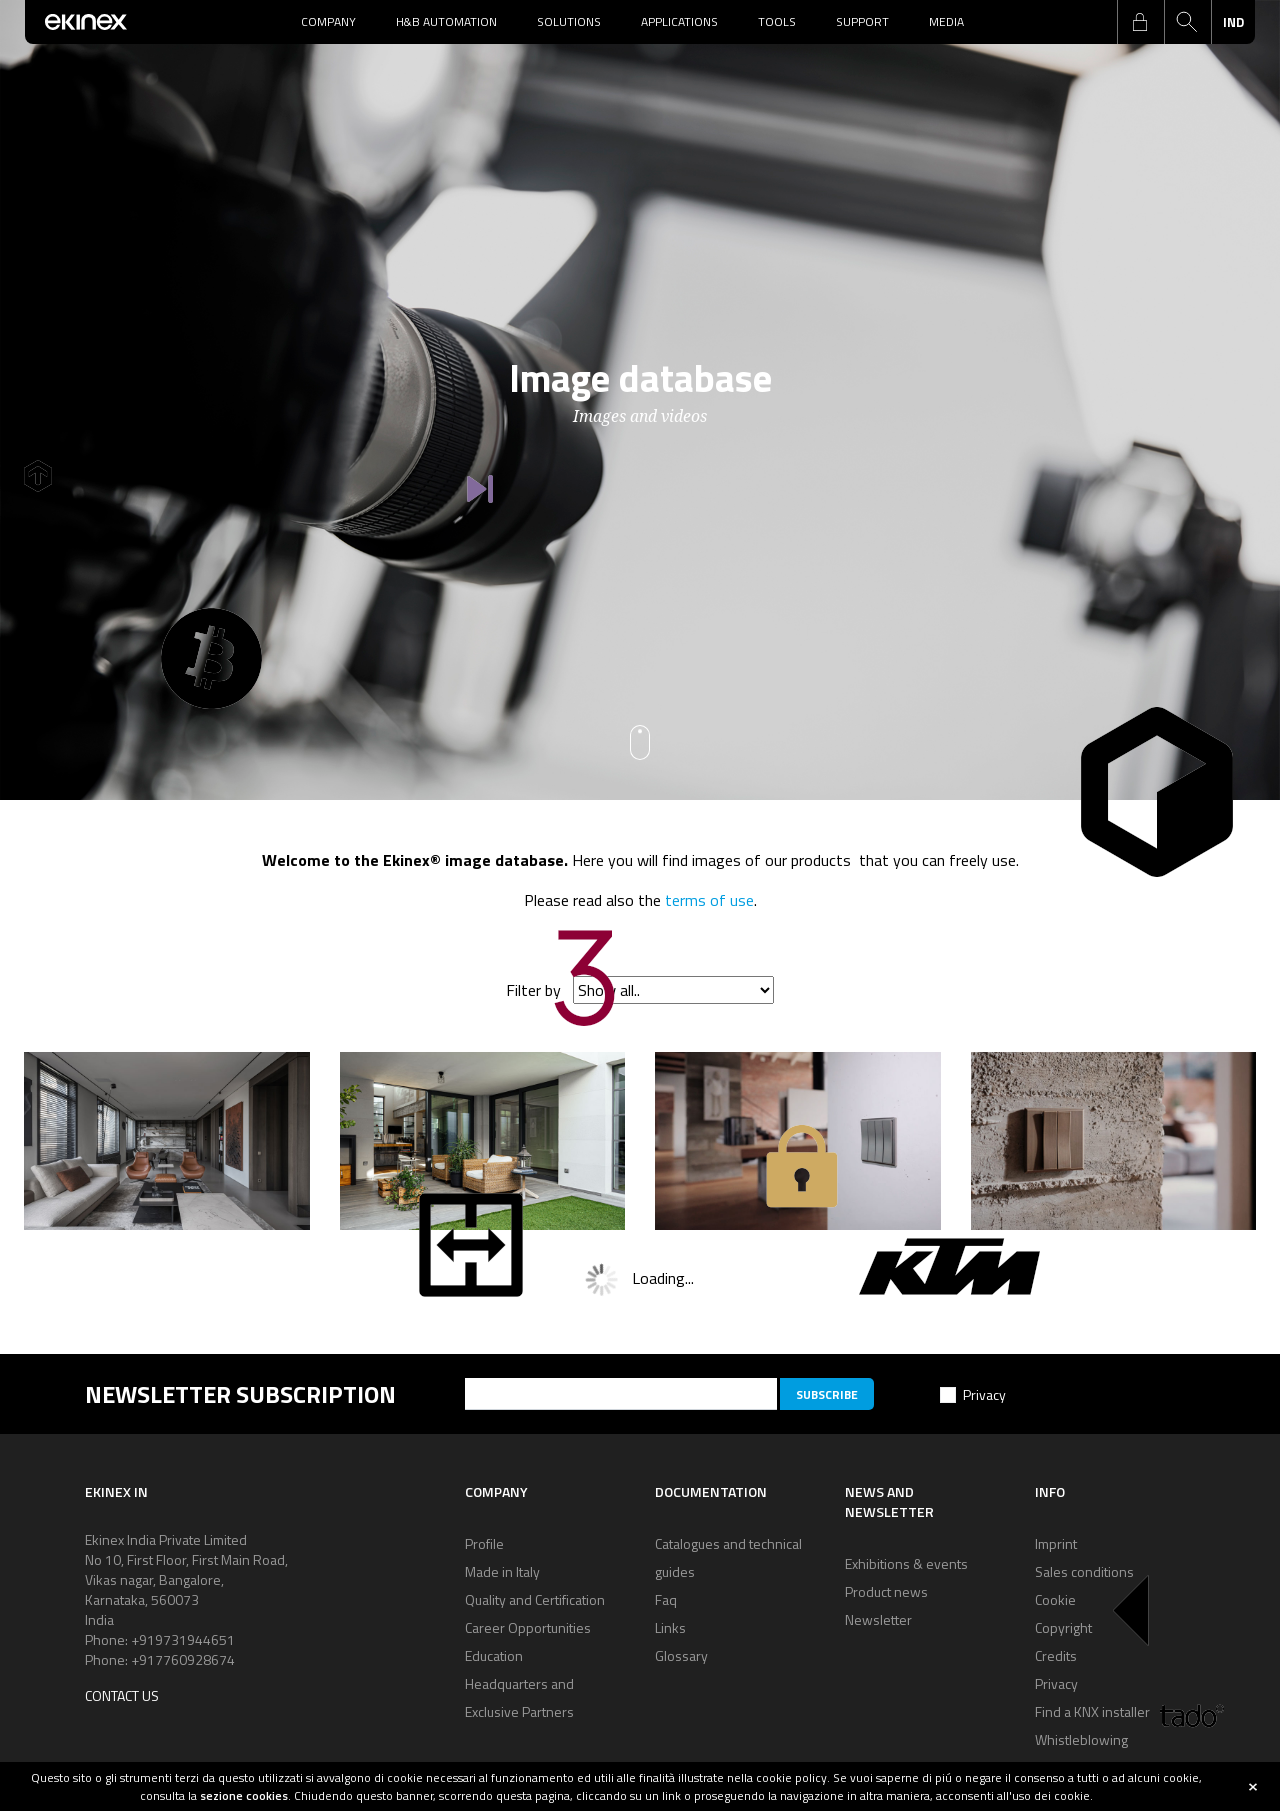 Image resolution: width=1280 pixels, height=1811 pixels. Describe the element at coordinates (38, 476) in the screenshot. I see `open checkmk monitoring dashboard` at that location.